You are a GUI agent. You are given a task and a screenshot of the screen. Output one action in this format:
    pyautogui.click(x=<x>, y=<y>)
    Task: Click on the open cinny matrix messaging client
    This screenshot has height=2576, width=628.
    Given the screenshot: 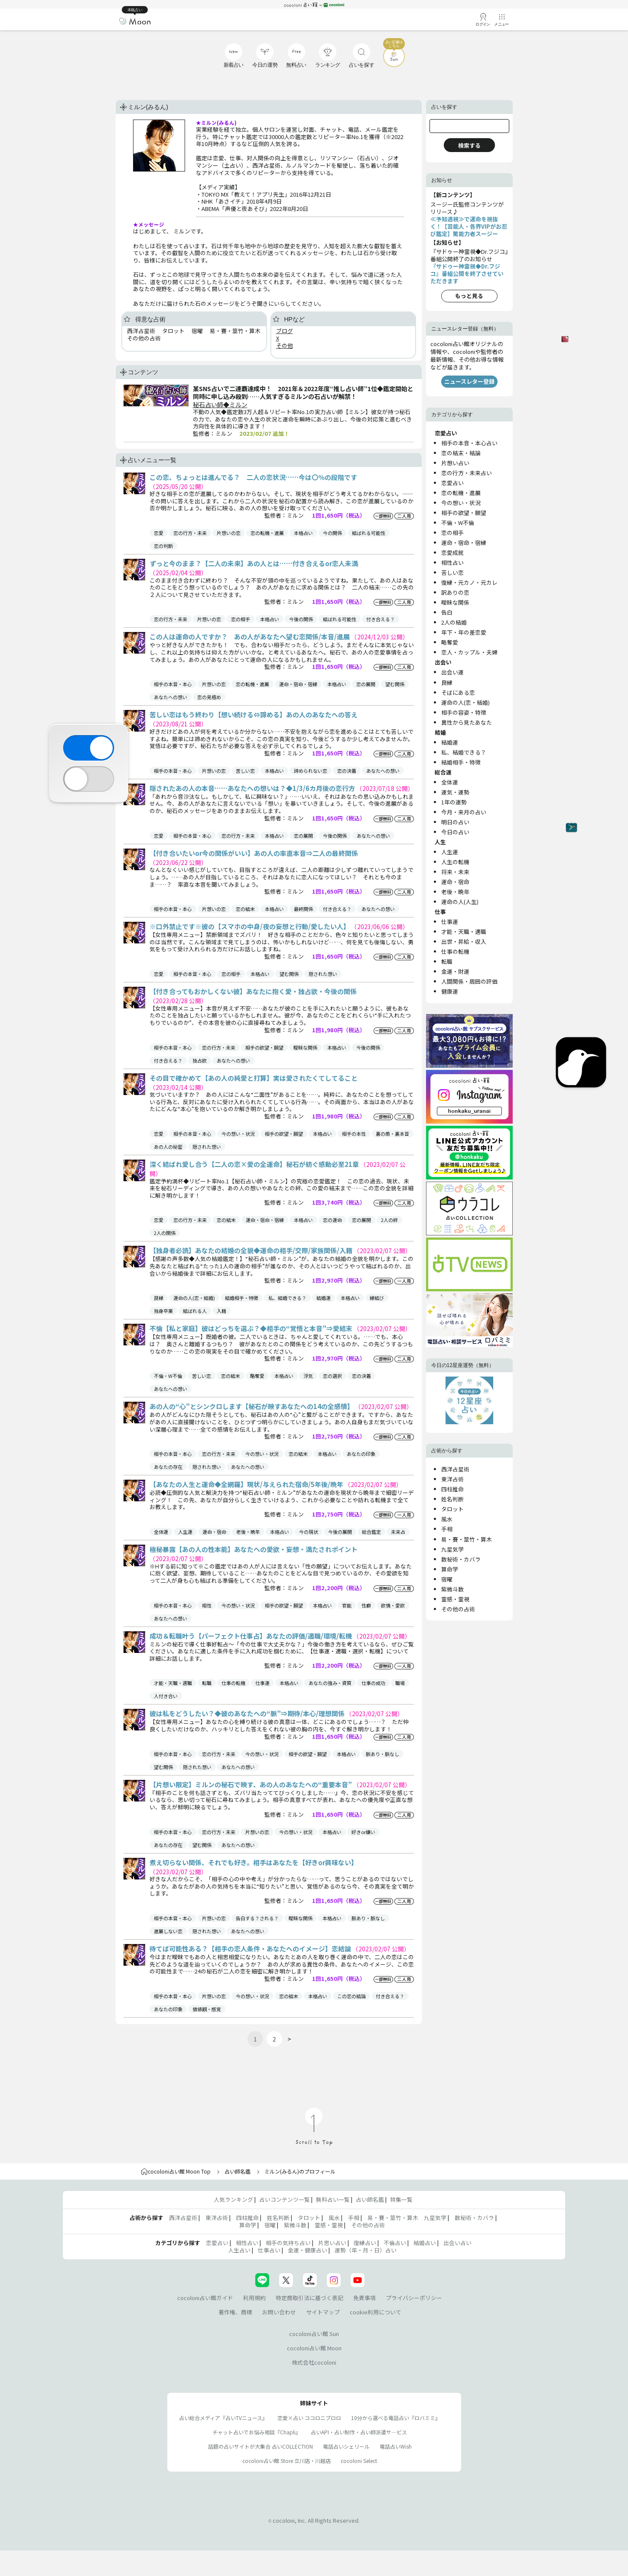 What is the action you would take?
    pyautogui.click(x=581, y=1062)
    